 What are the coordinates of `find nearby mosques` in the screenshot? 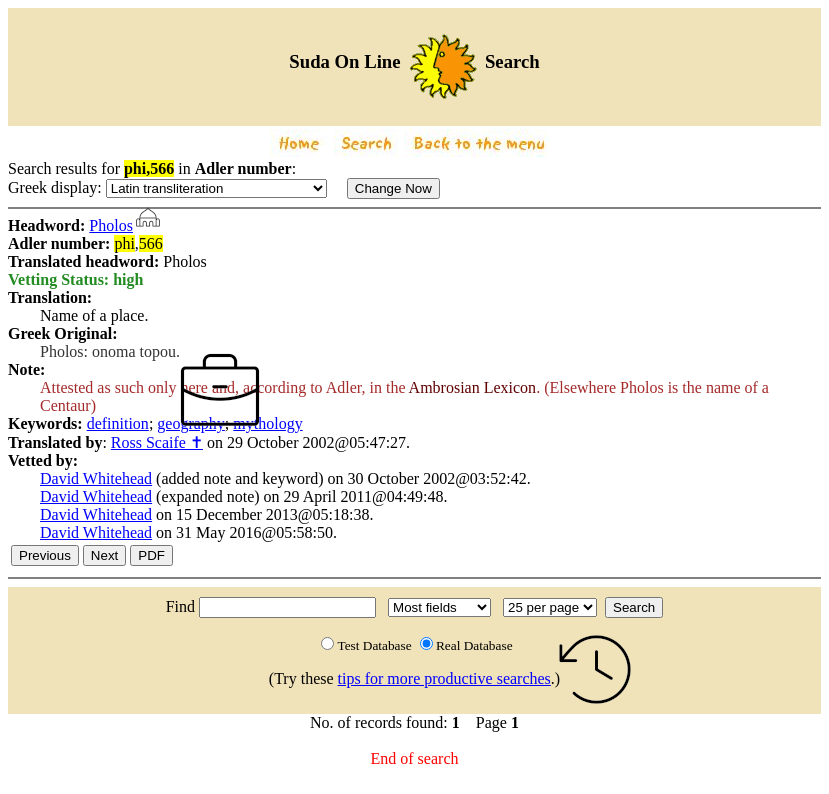 It's located at (148, 218).